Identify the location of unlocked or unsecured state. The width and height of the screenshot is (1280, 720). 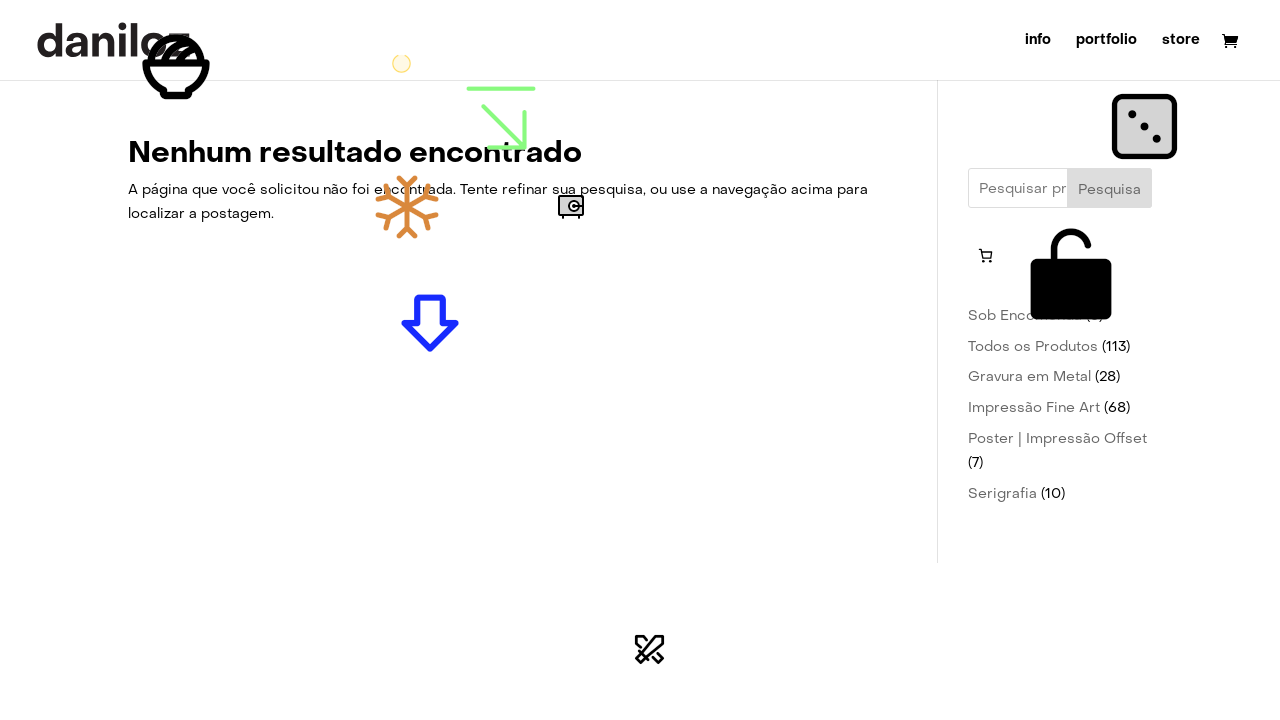
(1071, 279).